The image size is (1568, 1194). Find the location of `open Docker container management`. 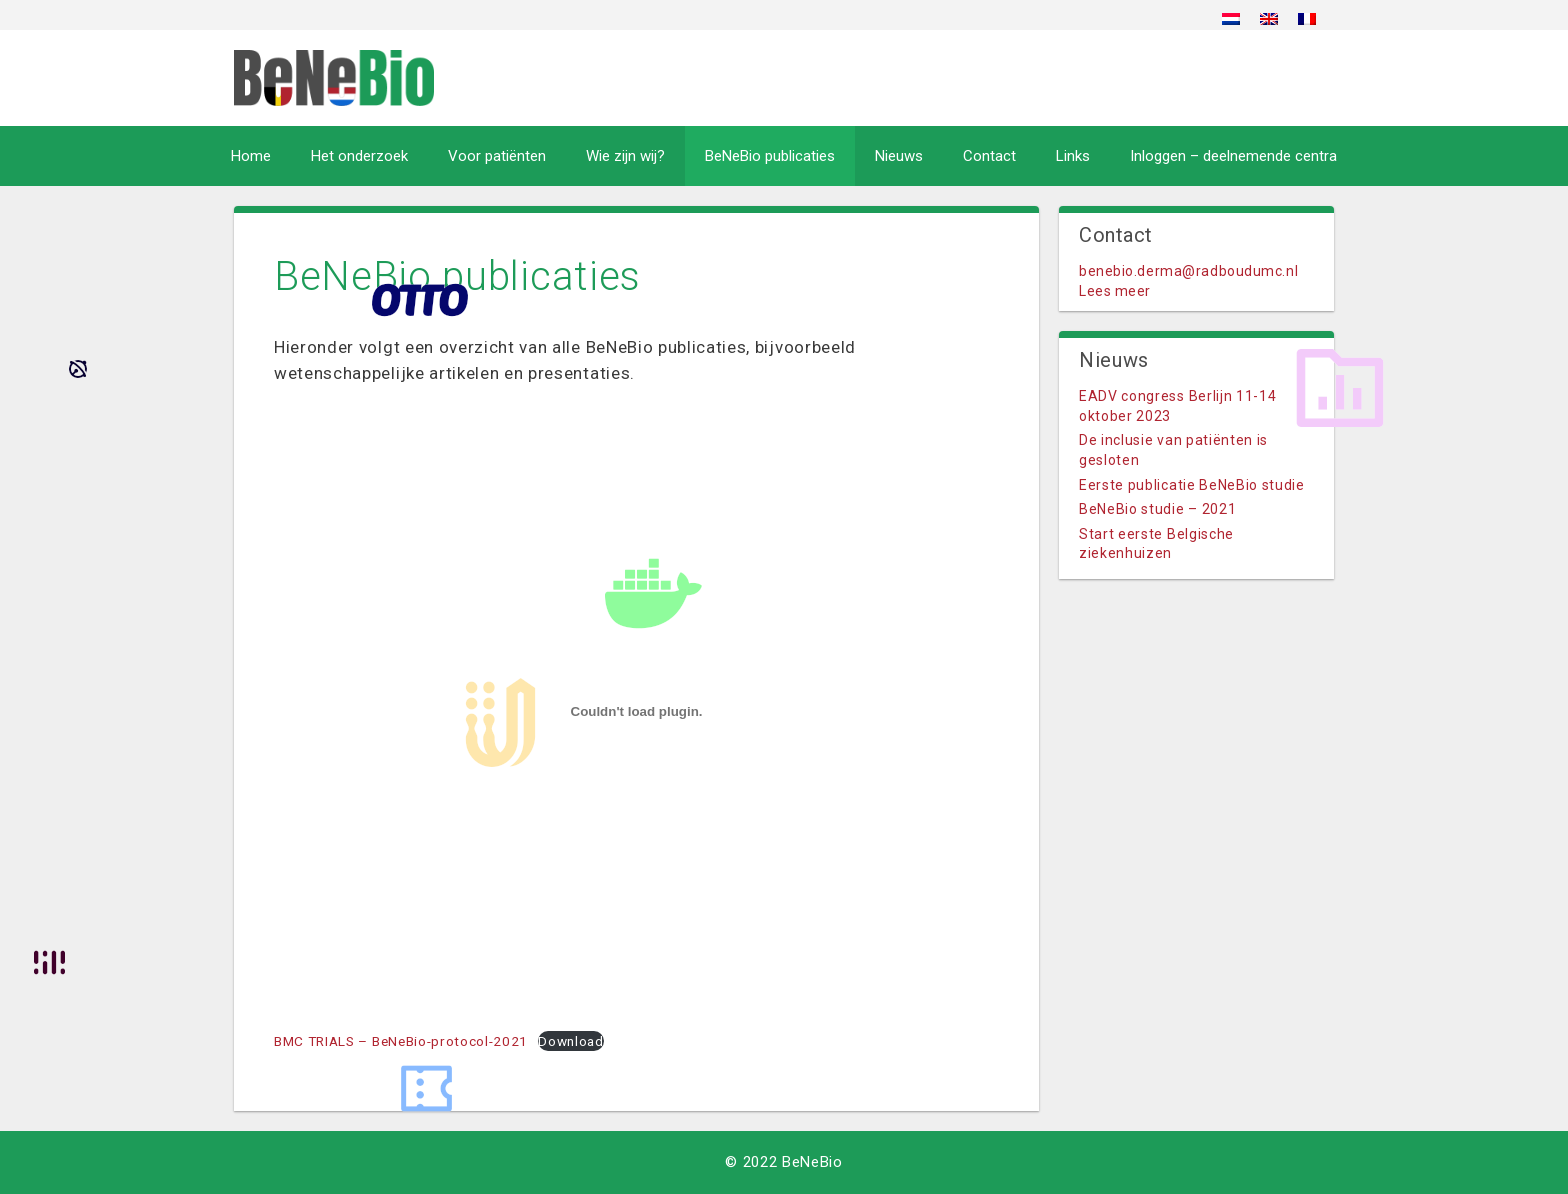

open Docker container management is located at coordinates (653, 593).